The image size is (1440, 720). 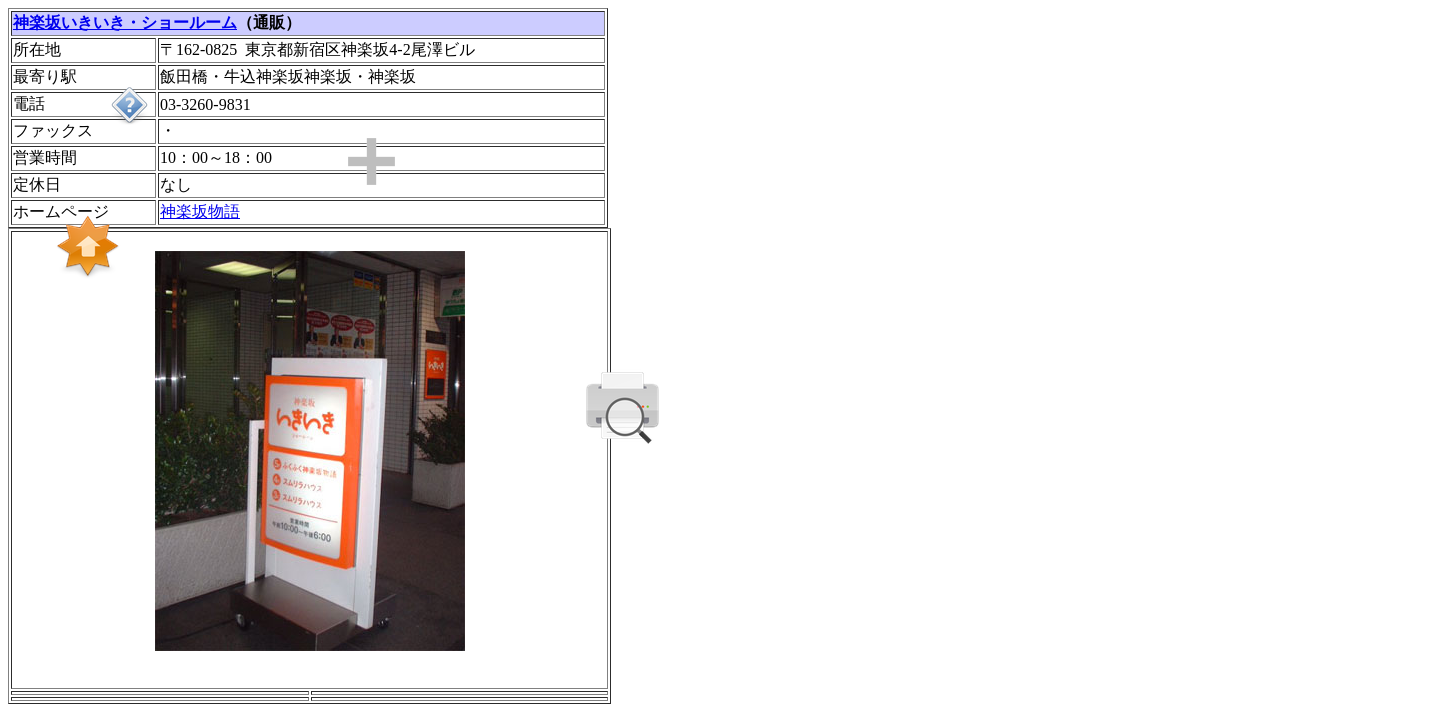 I want to click on indicates a help or information dialog, so click(x=129, y=105).